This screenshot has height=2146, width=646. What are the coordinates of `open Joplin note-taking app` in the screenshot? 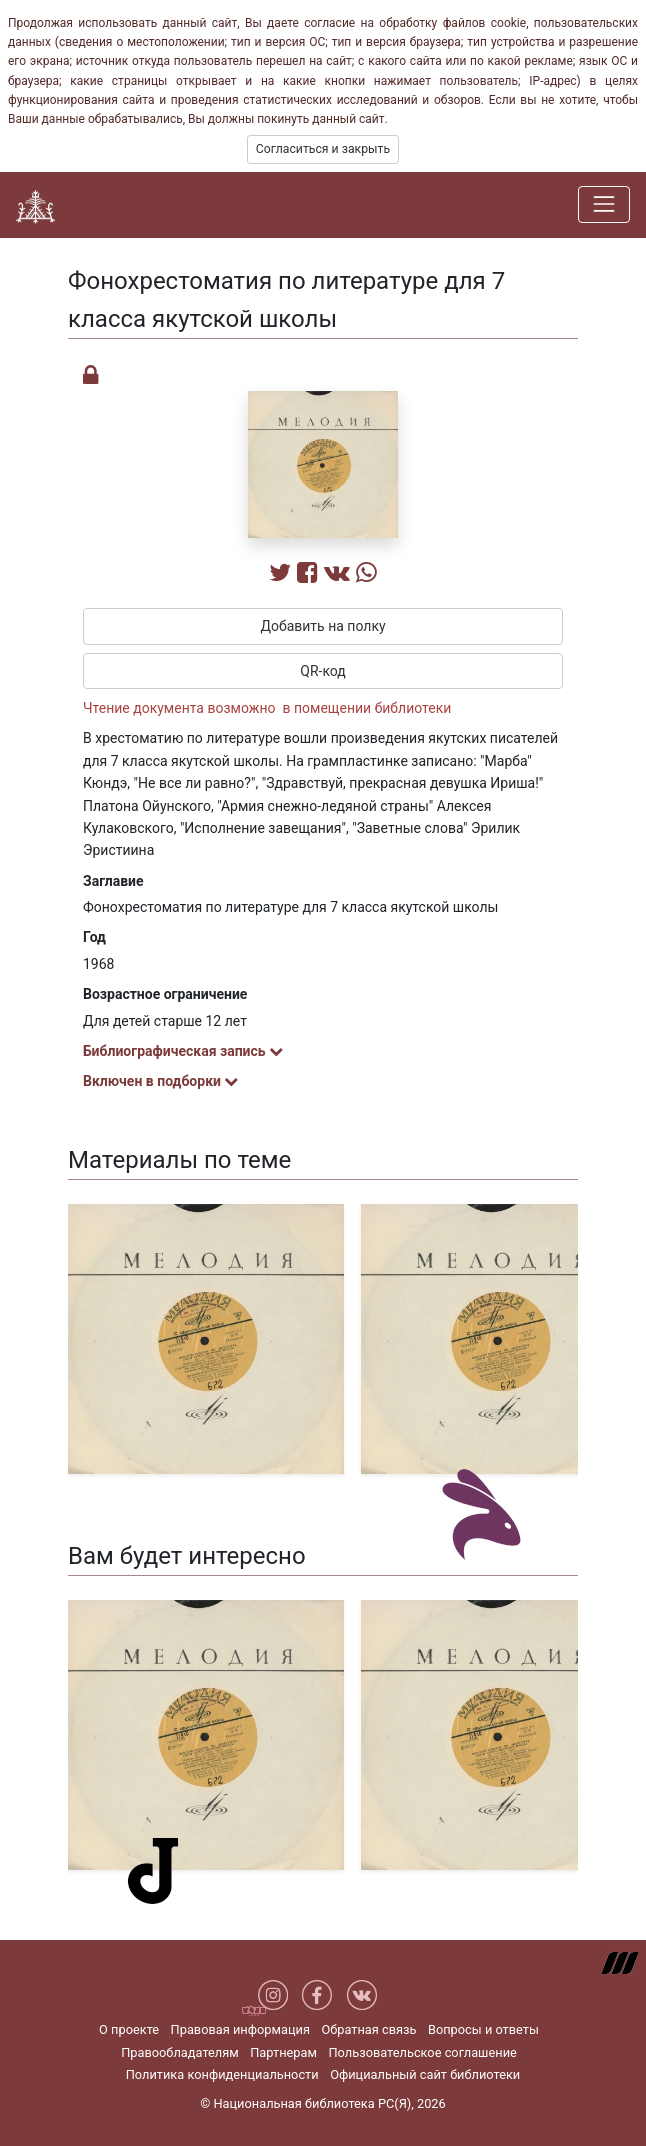 It's located at (153, 1871).